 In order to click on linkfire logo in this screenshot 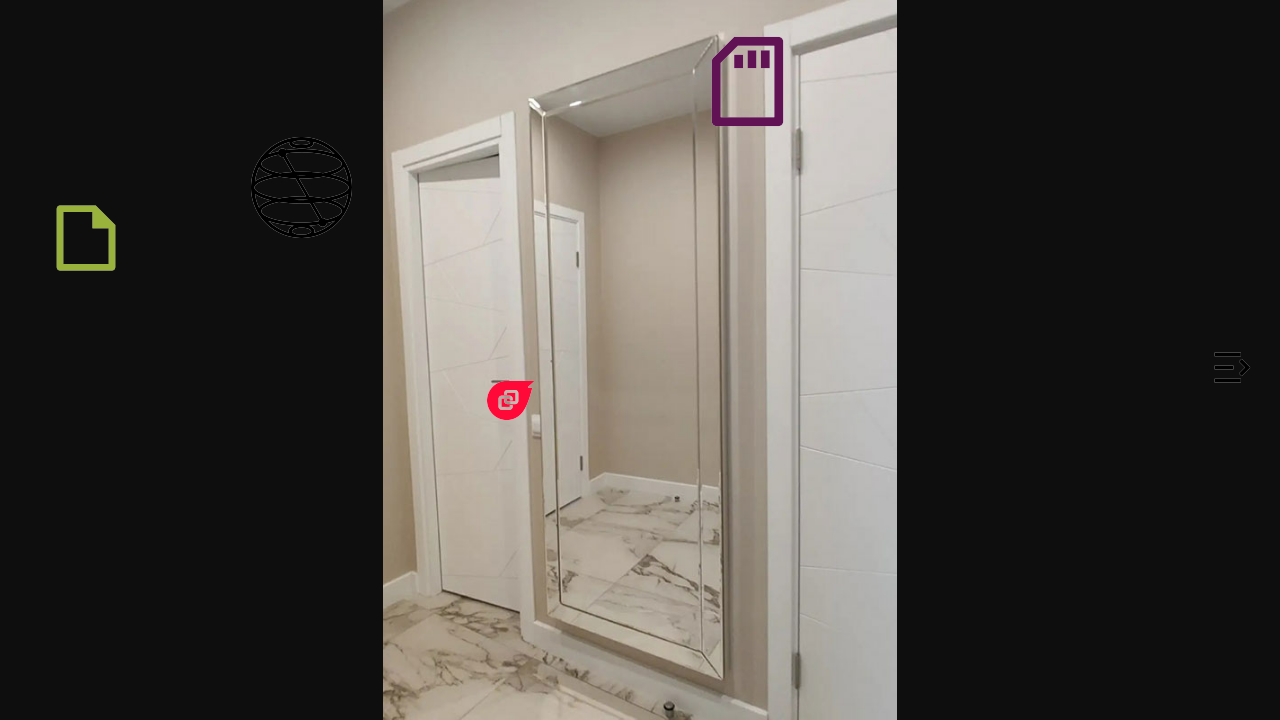, I will do `click(510, 400)`.